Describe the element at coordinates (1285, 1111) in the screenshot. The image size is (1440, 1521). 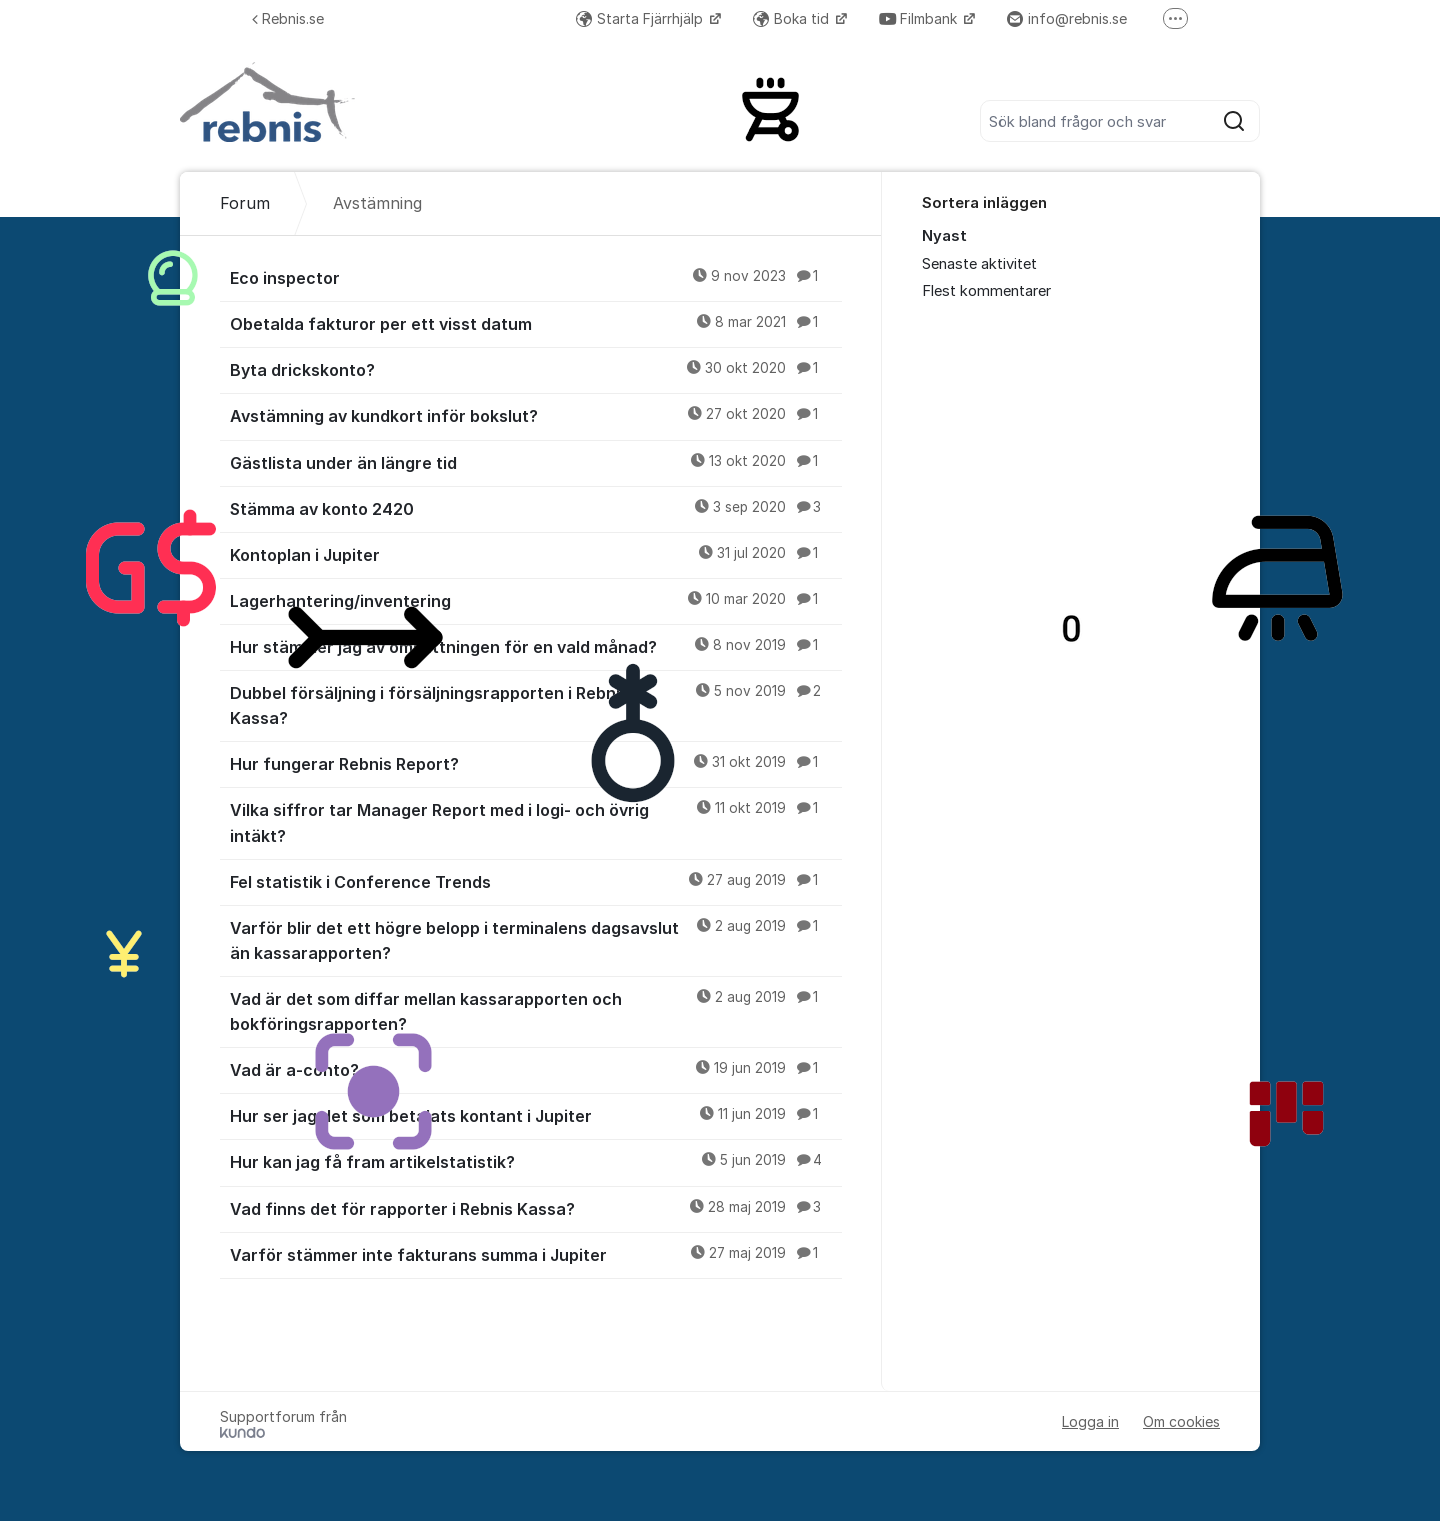
I see `open kanban board view` at that location.